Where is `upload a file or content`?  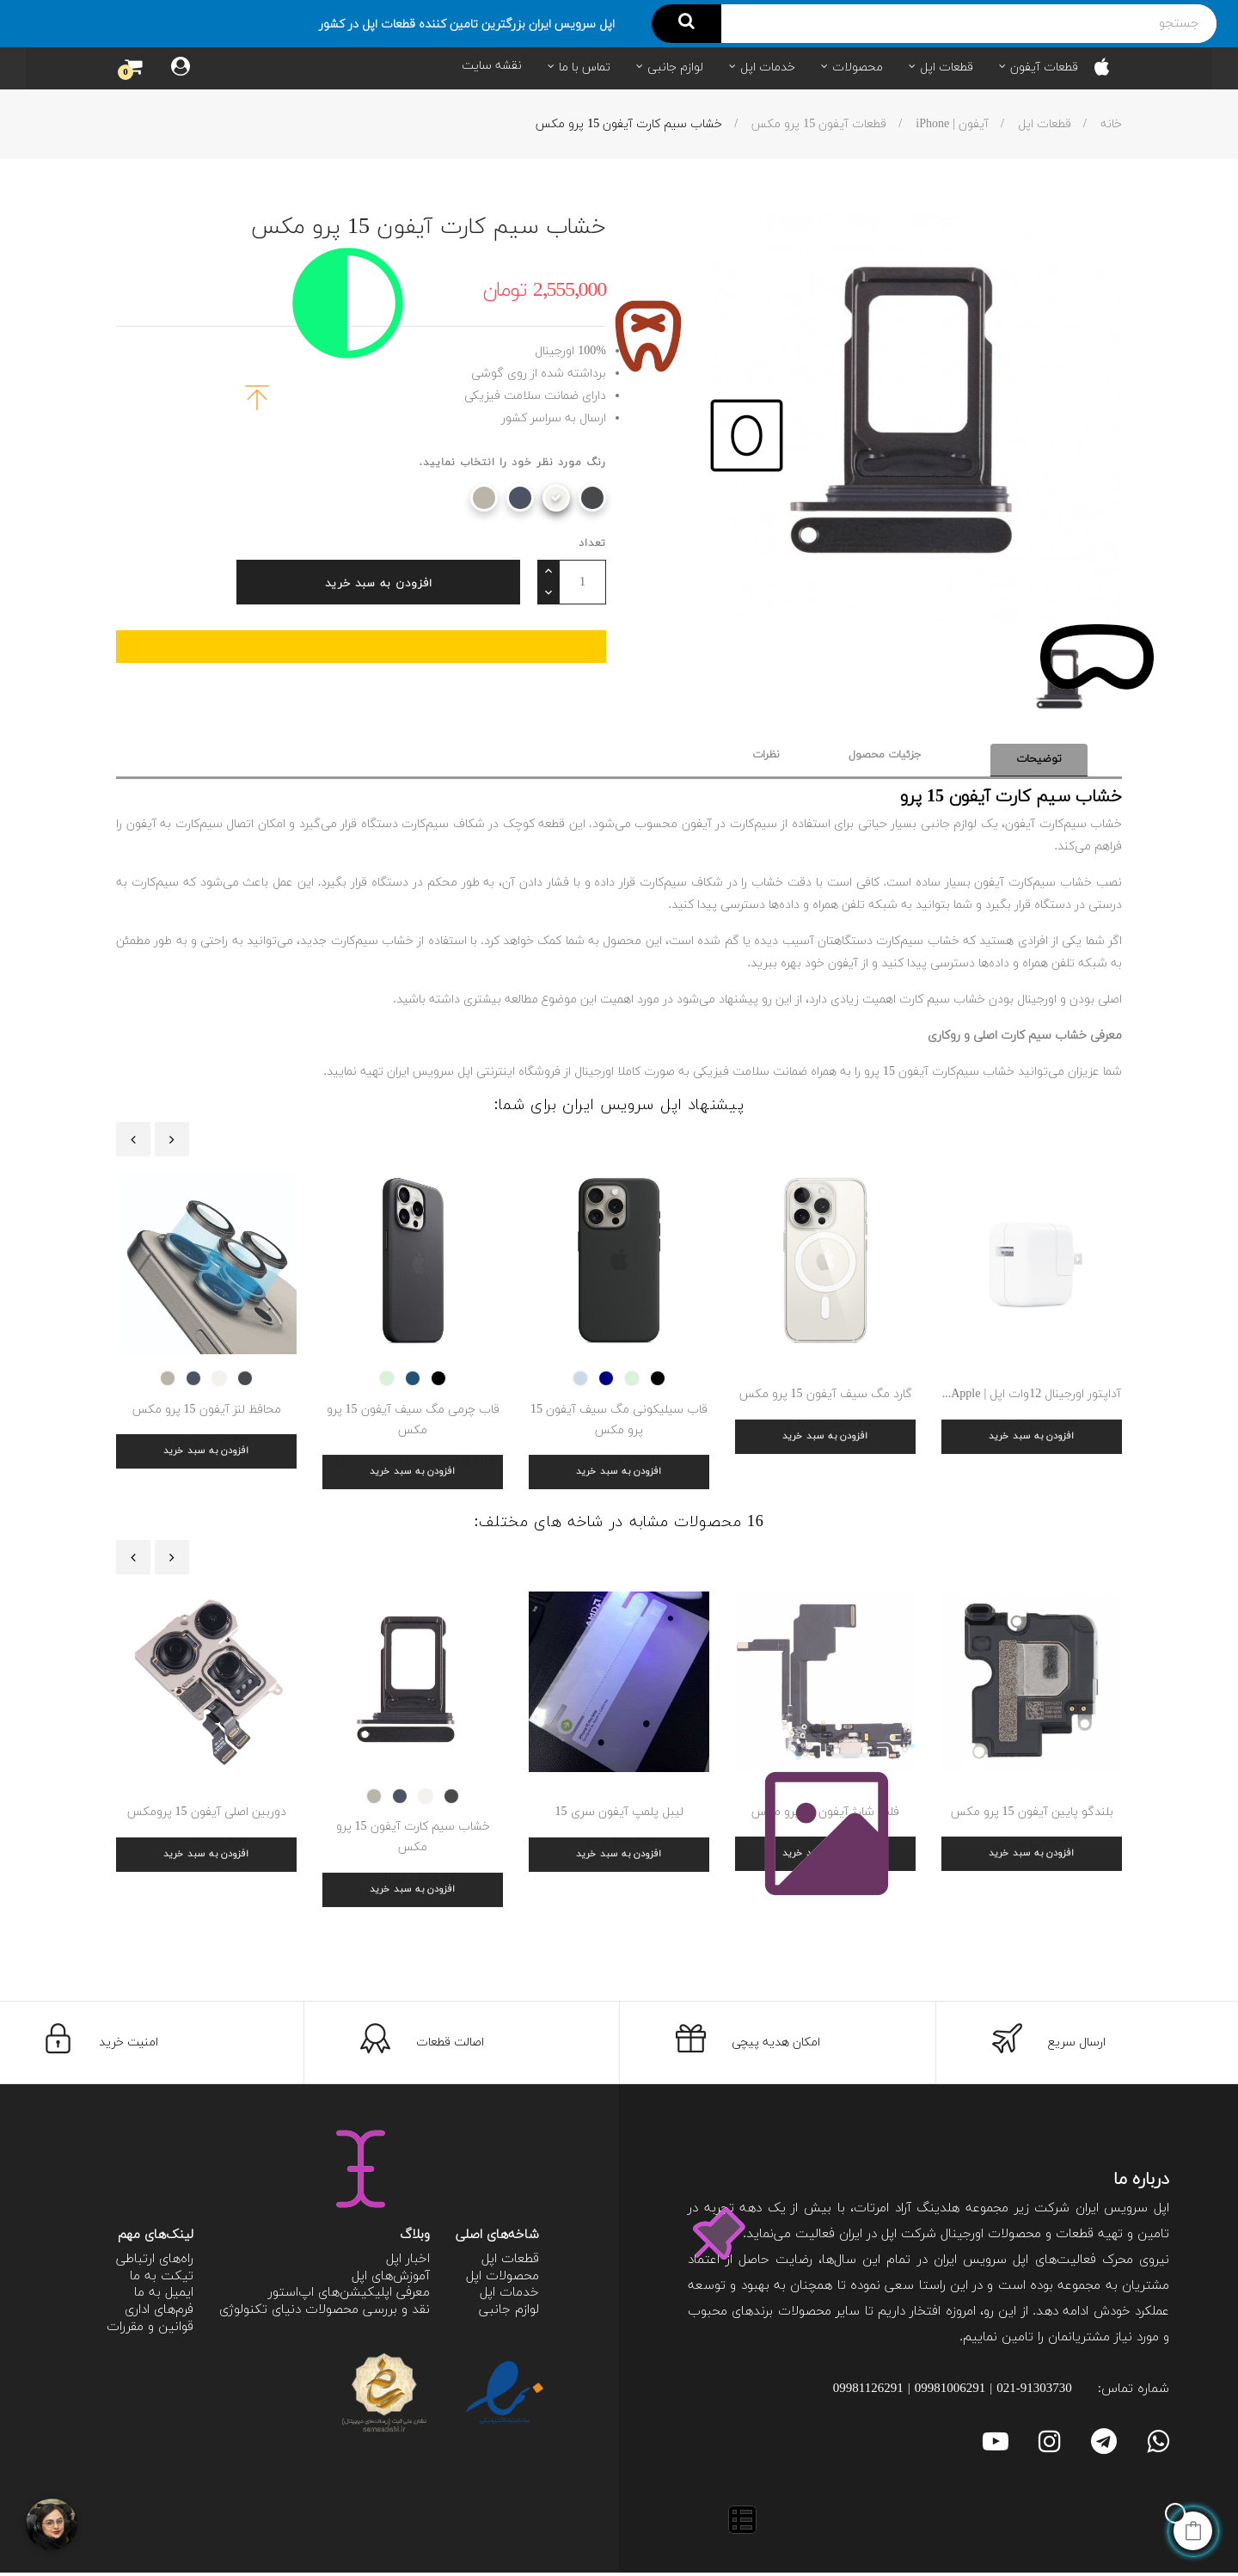
upload a file or content is located at coordinates (257, 397).